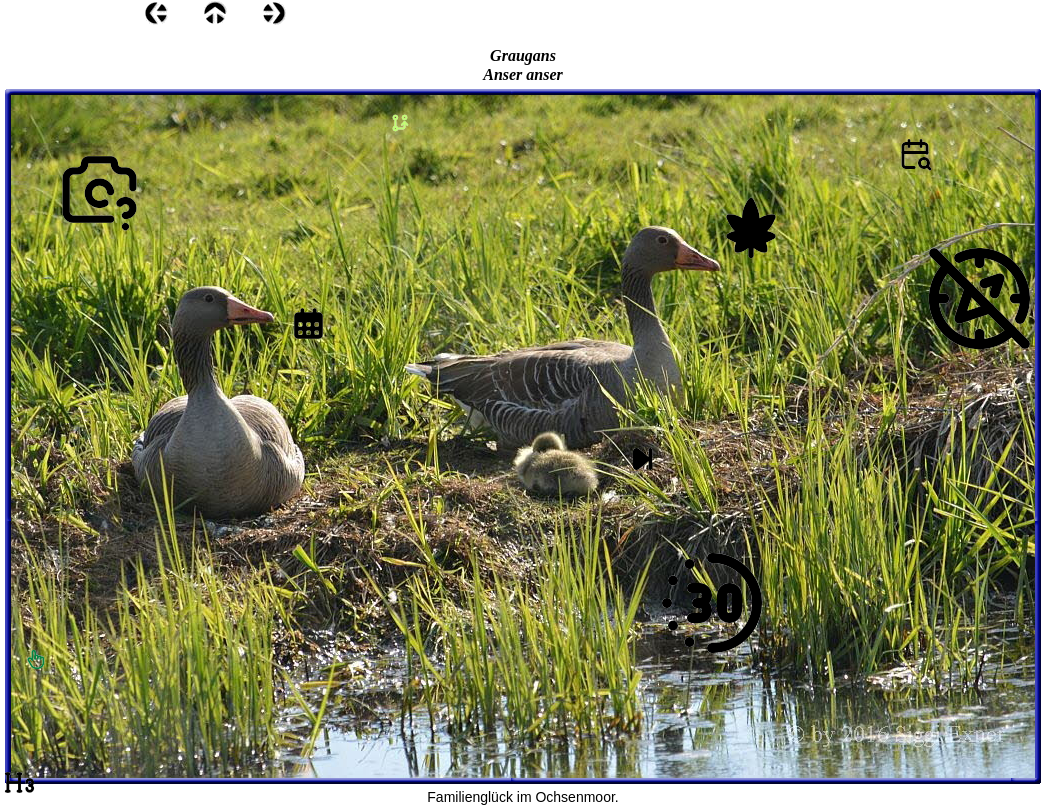  I want to click on camera help or troubleshooting, so click(99, 189).